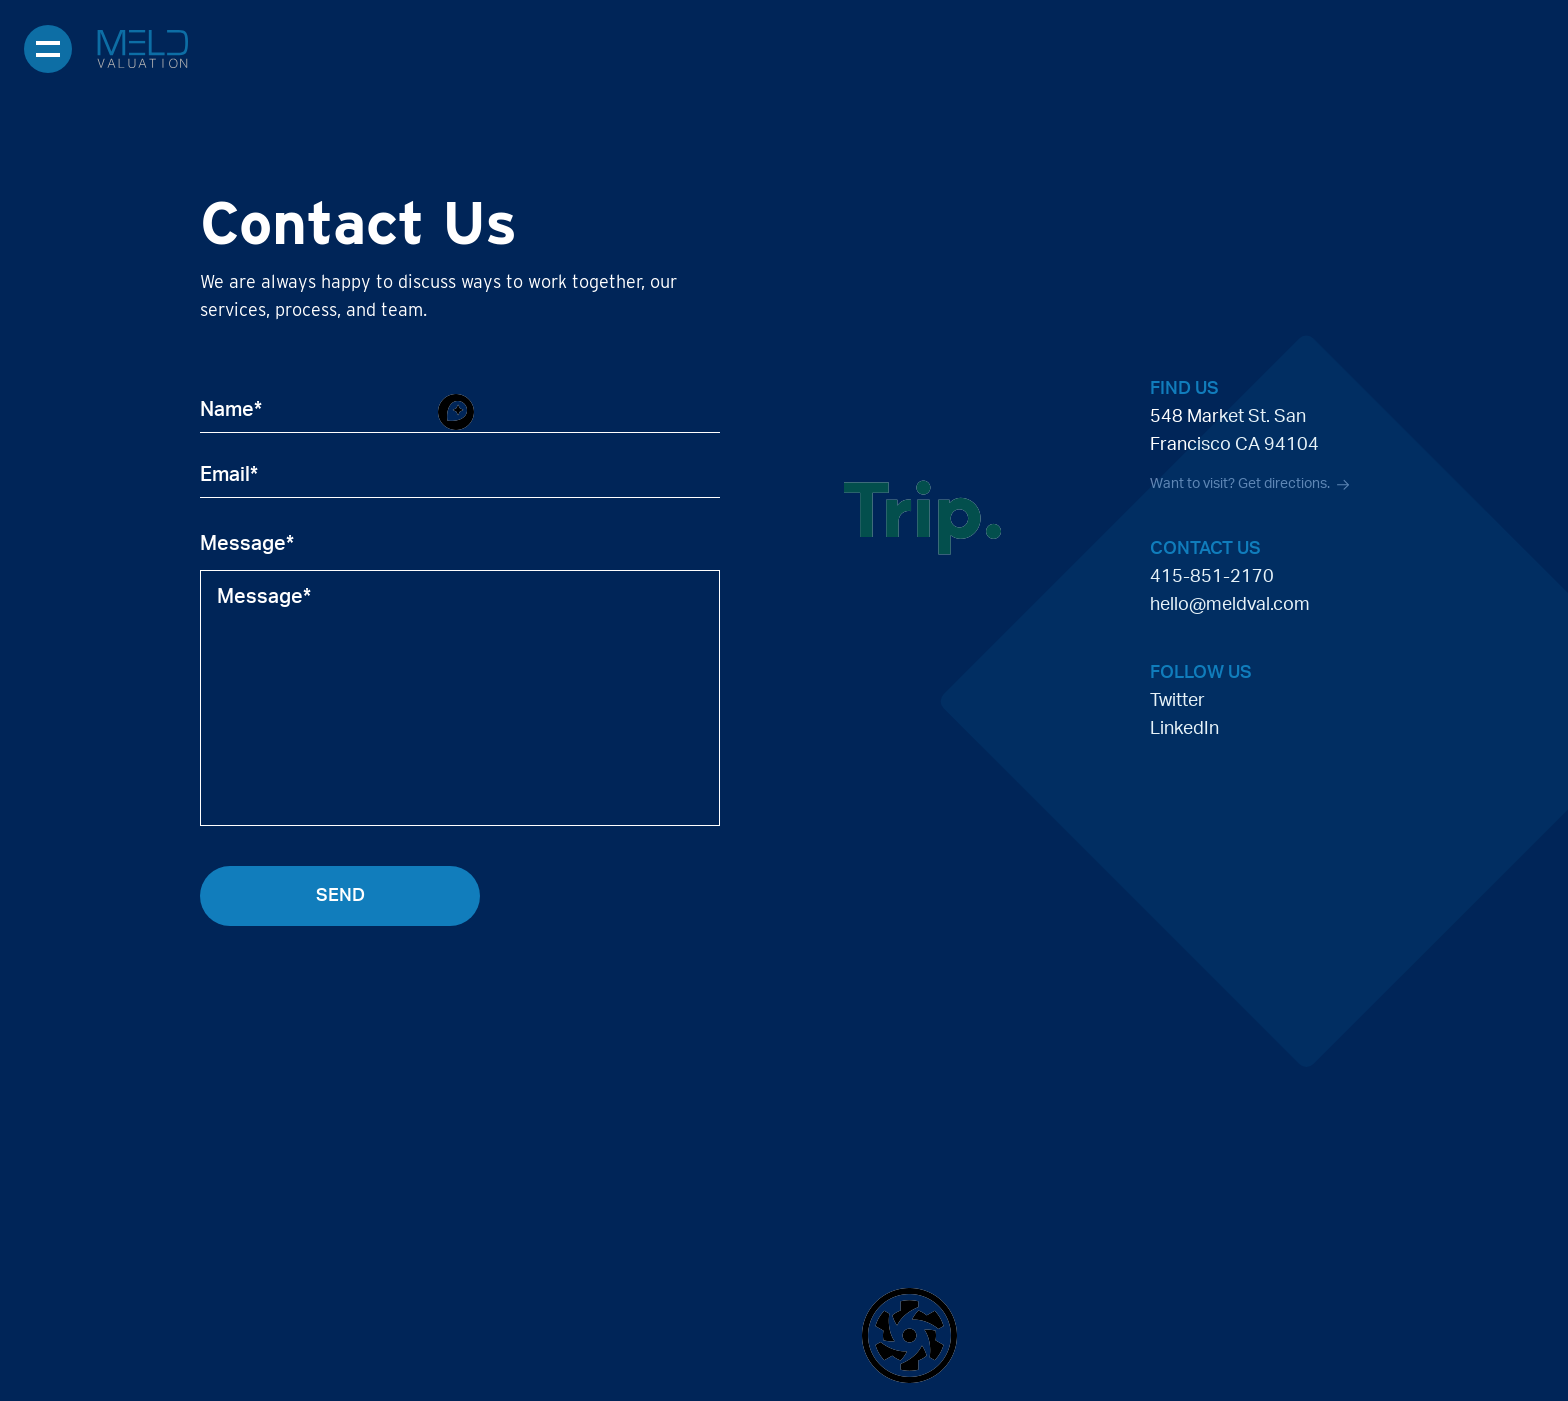 Image resolution: width=1568 pixels, height=1401 pixels. I want to click on quasar framework logo, so click(909, 1335).